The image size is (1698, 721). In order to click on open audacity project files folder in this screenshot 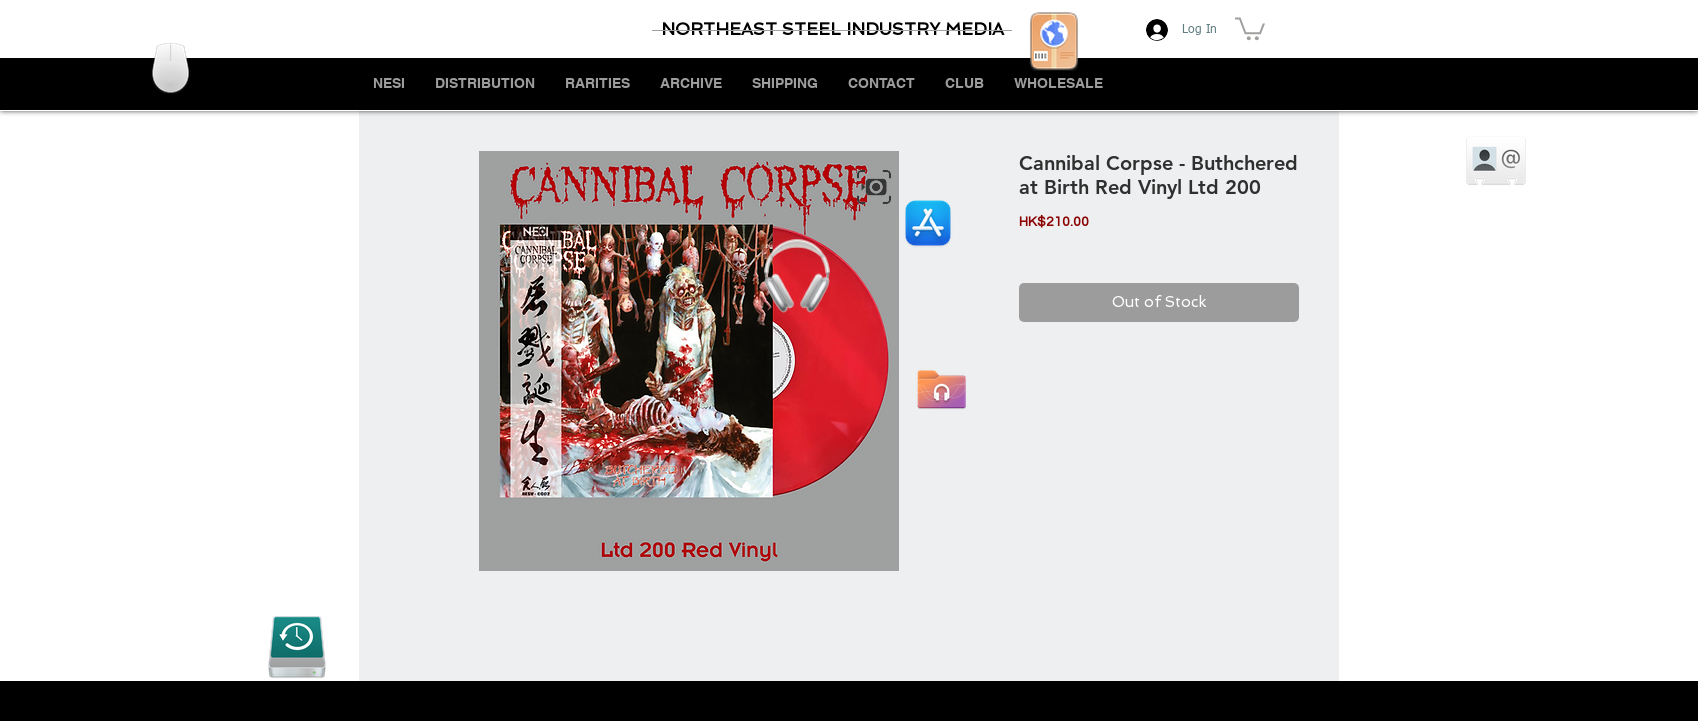, I will do `click(941, 390)`.